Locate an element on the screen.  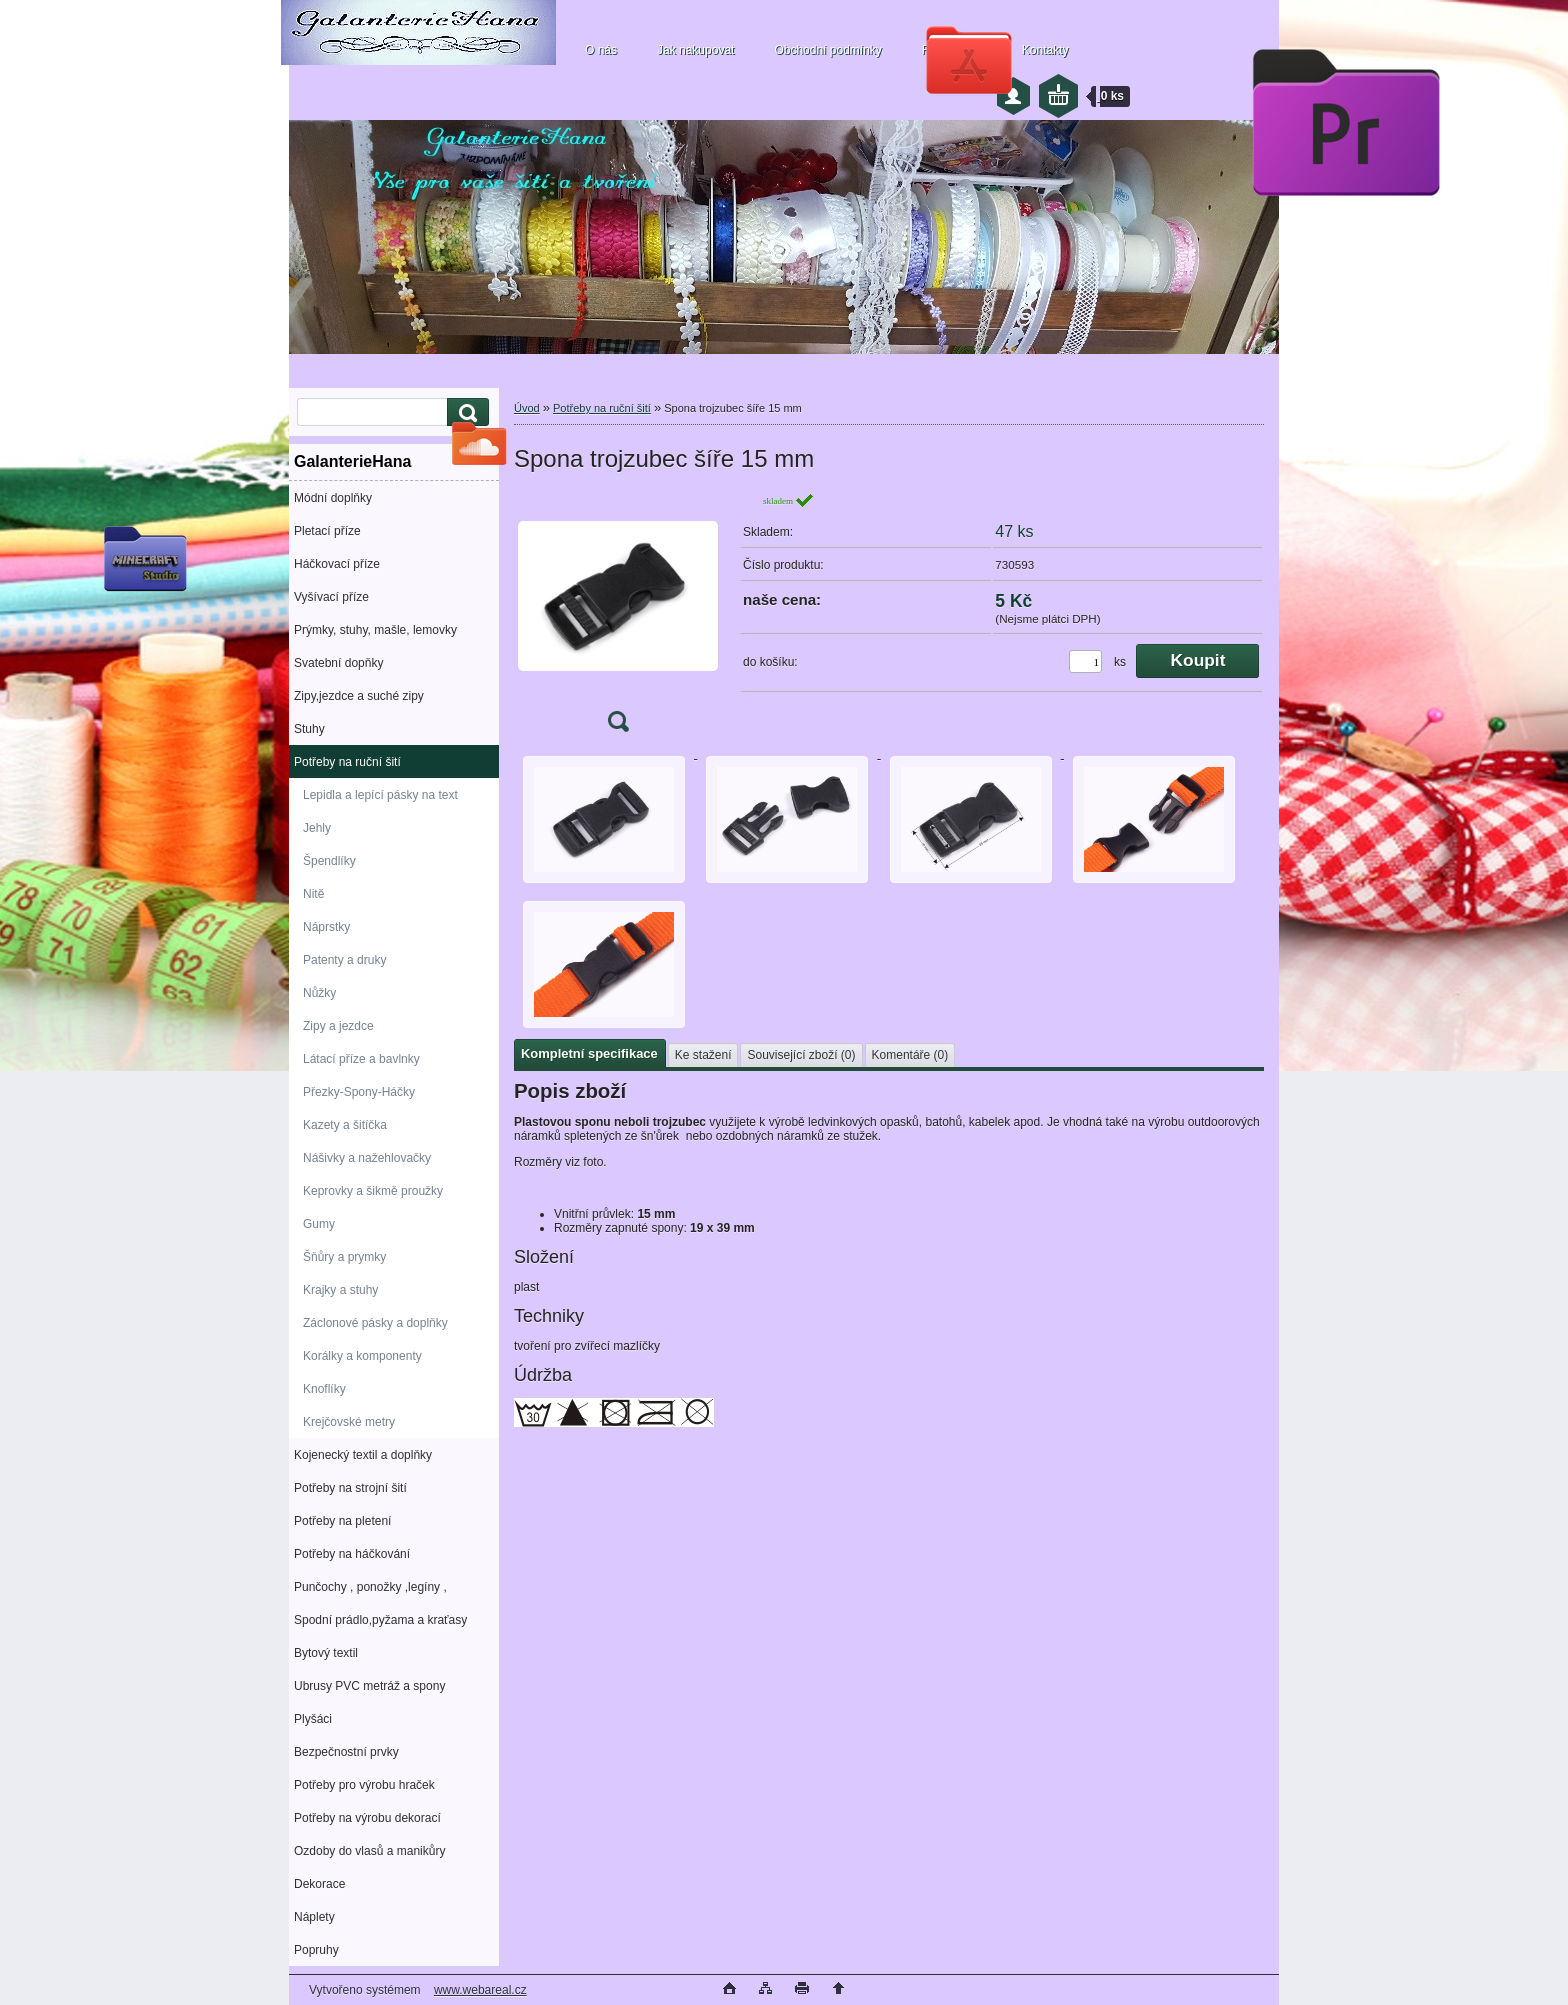
open your SoundCloud downloads folder is located at coordinates (479, 445).